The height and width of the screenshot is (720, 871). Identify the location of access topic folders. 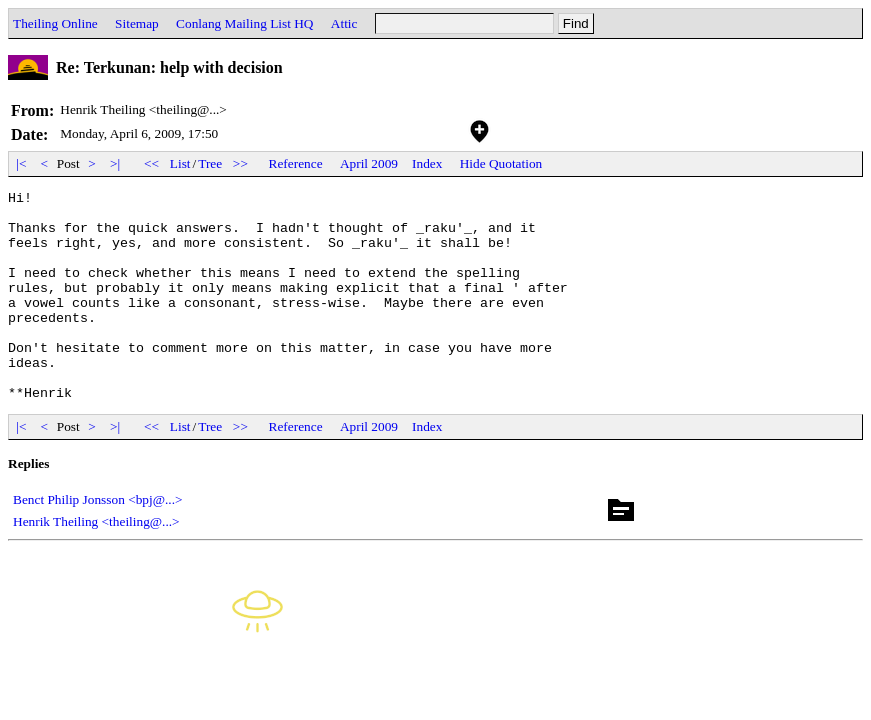
(621, 510).